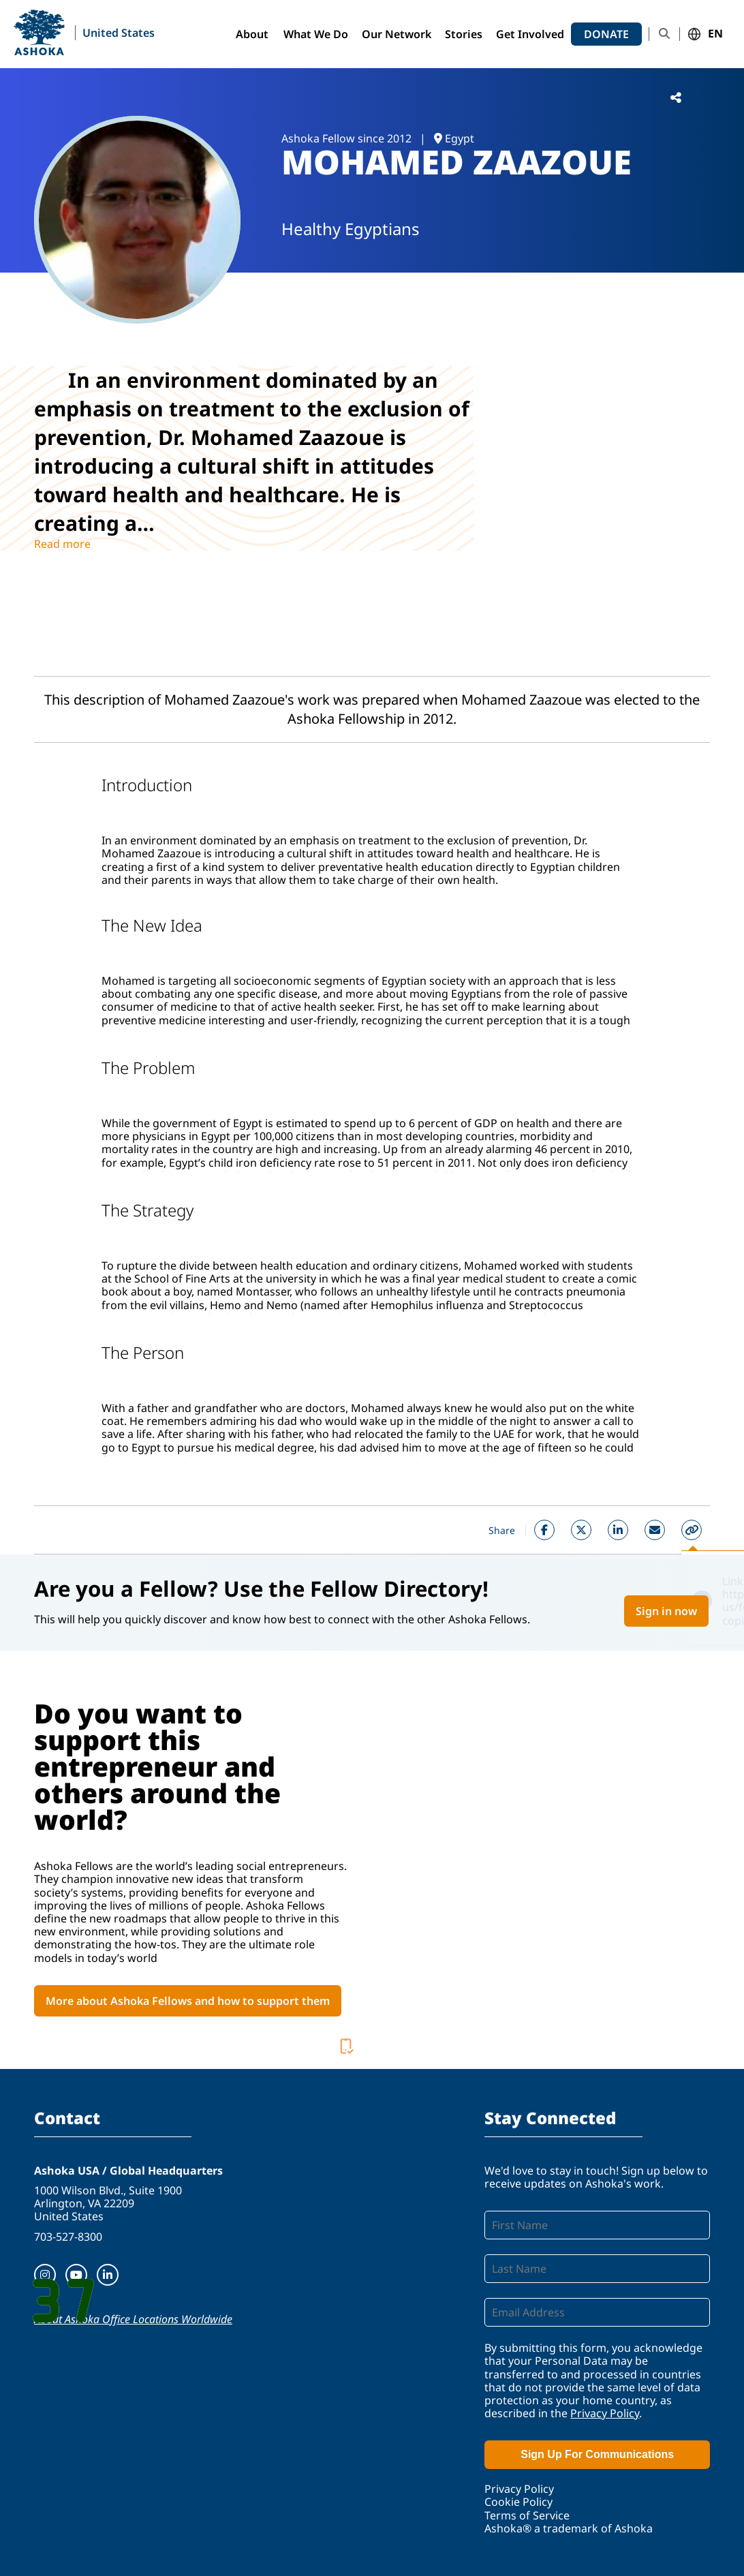 The width and height of the screenshot is (744, 2576). I want to click on displays the number 37 as a numeric indicator or badge, so click(63, 2301).